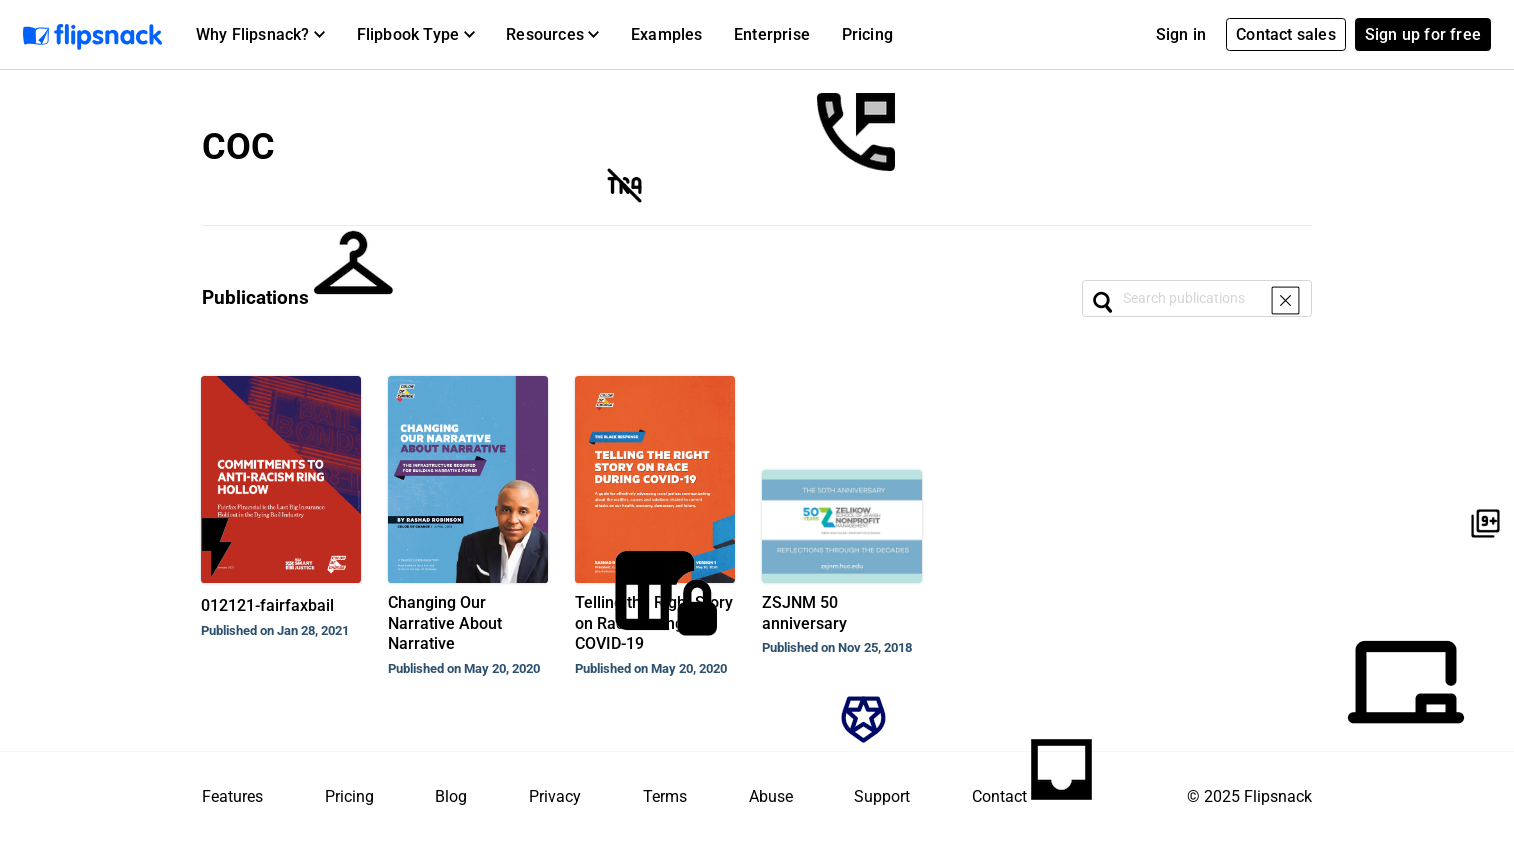 This screenshot has width=1514, height=843. What do you see at coordinates (1285, 300) in the screenshot?
I see `close or dismiss a modal window` at bounding box center [1285, 300].